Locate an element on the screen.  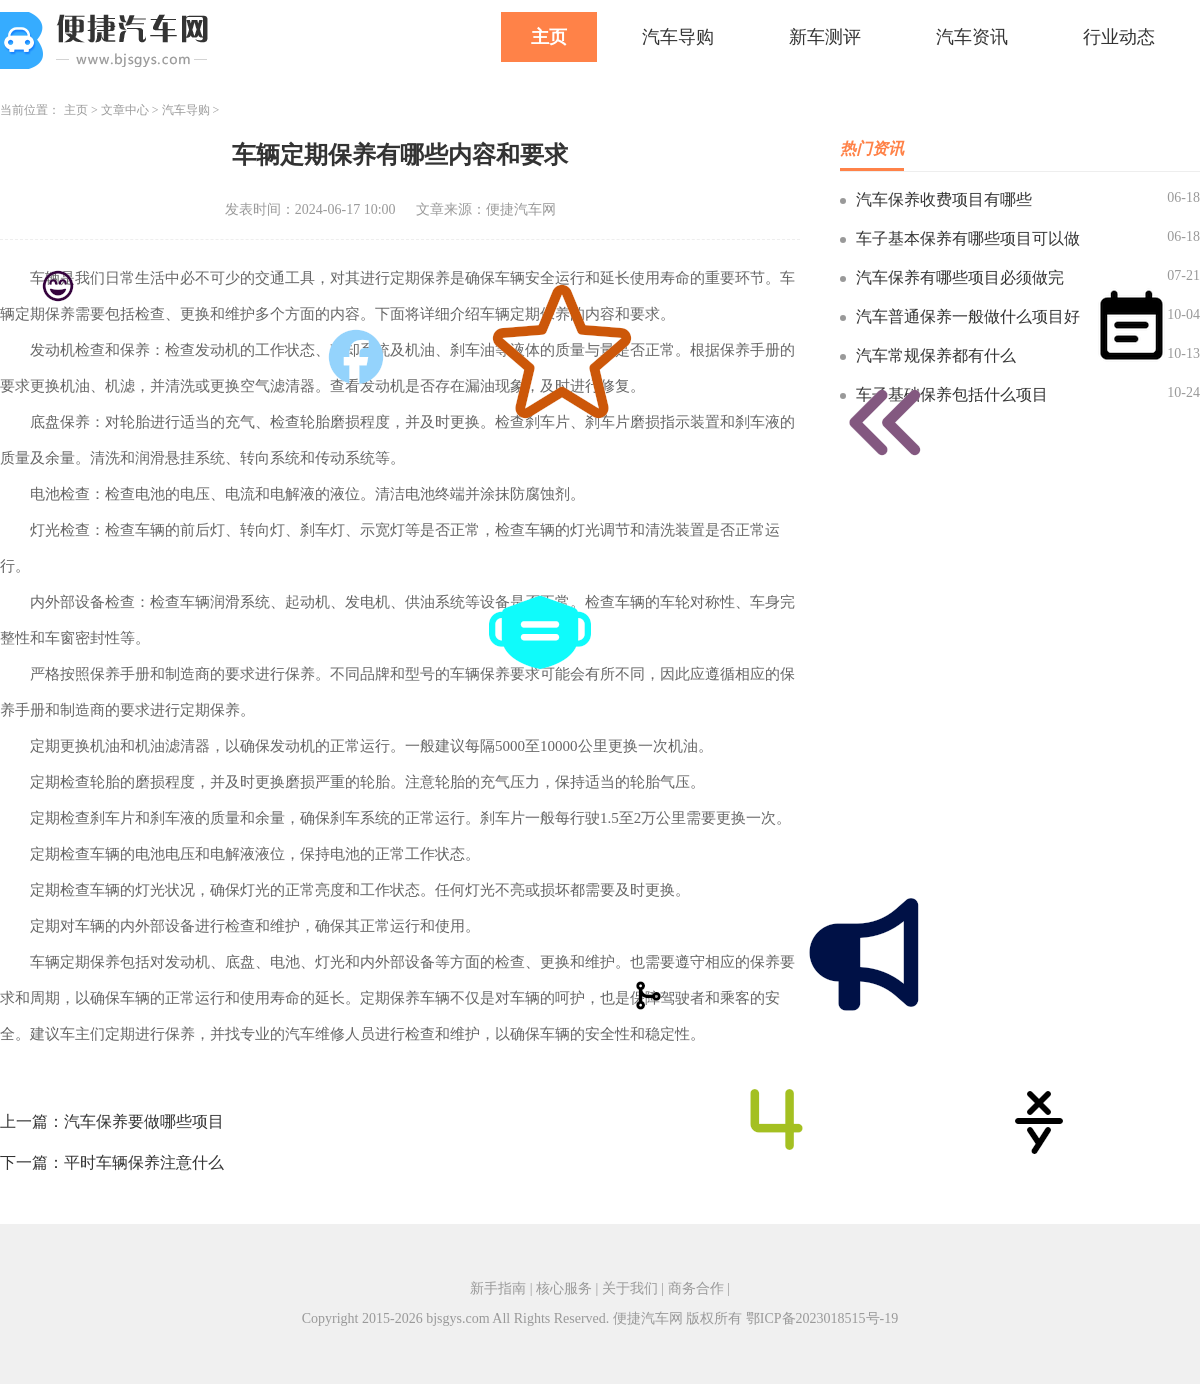
make an announcement is located at coordinates (867, 952).